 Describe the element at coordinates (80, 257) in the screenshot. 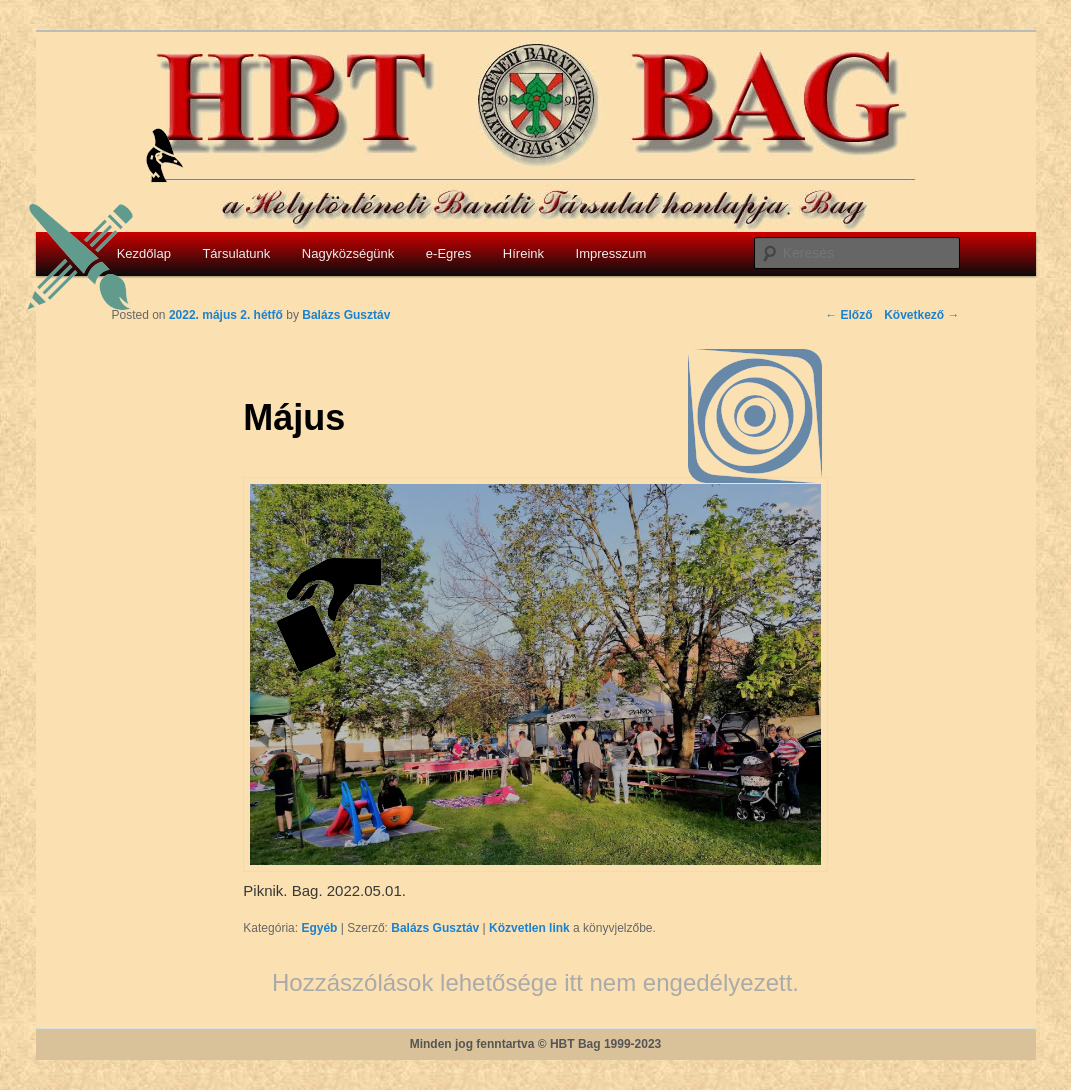

I see `access drawing and editing tools` at that location.